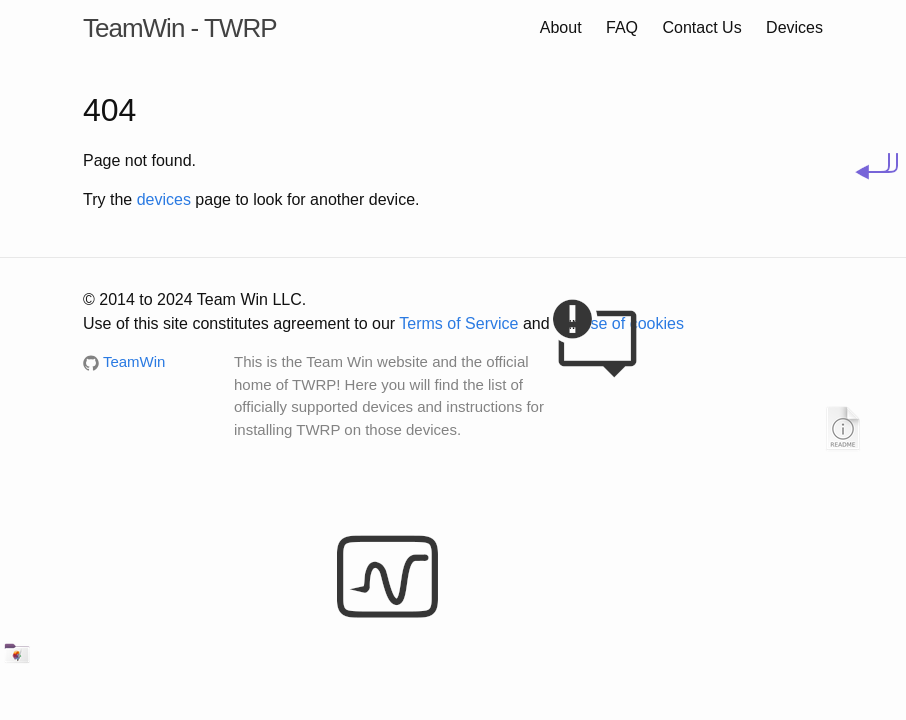 The width and height of the screenshot is (906, 720). Describe the element at coordinates (597, 338) in the screenshot. I see `manage notification settings` at that location.